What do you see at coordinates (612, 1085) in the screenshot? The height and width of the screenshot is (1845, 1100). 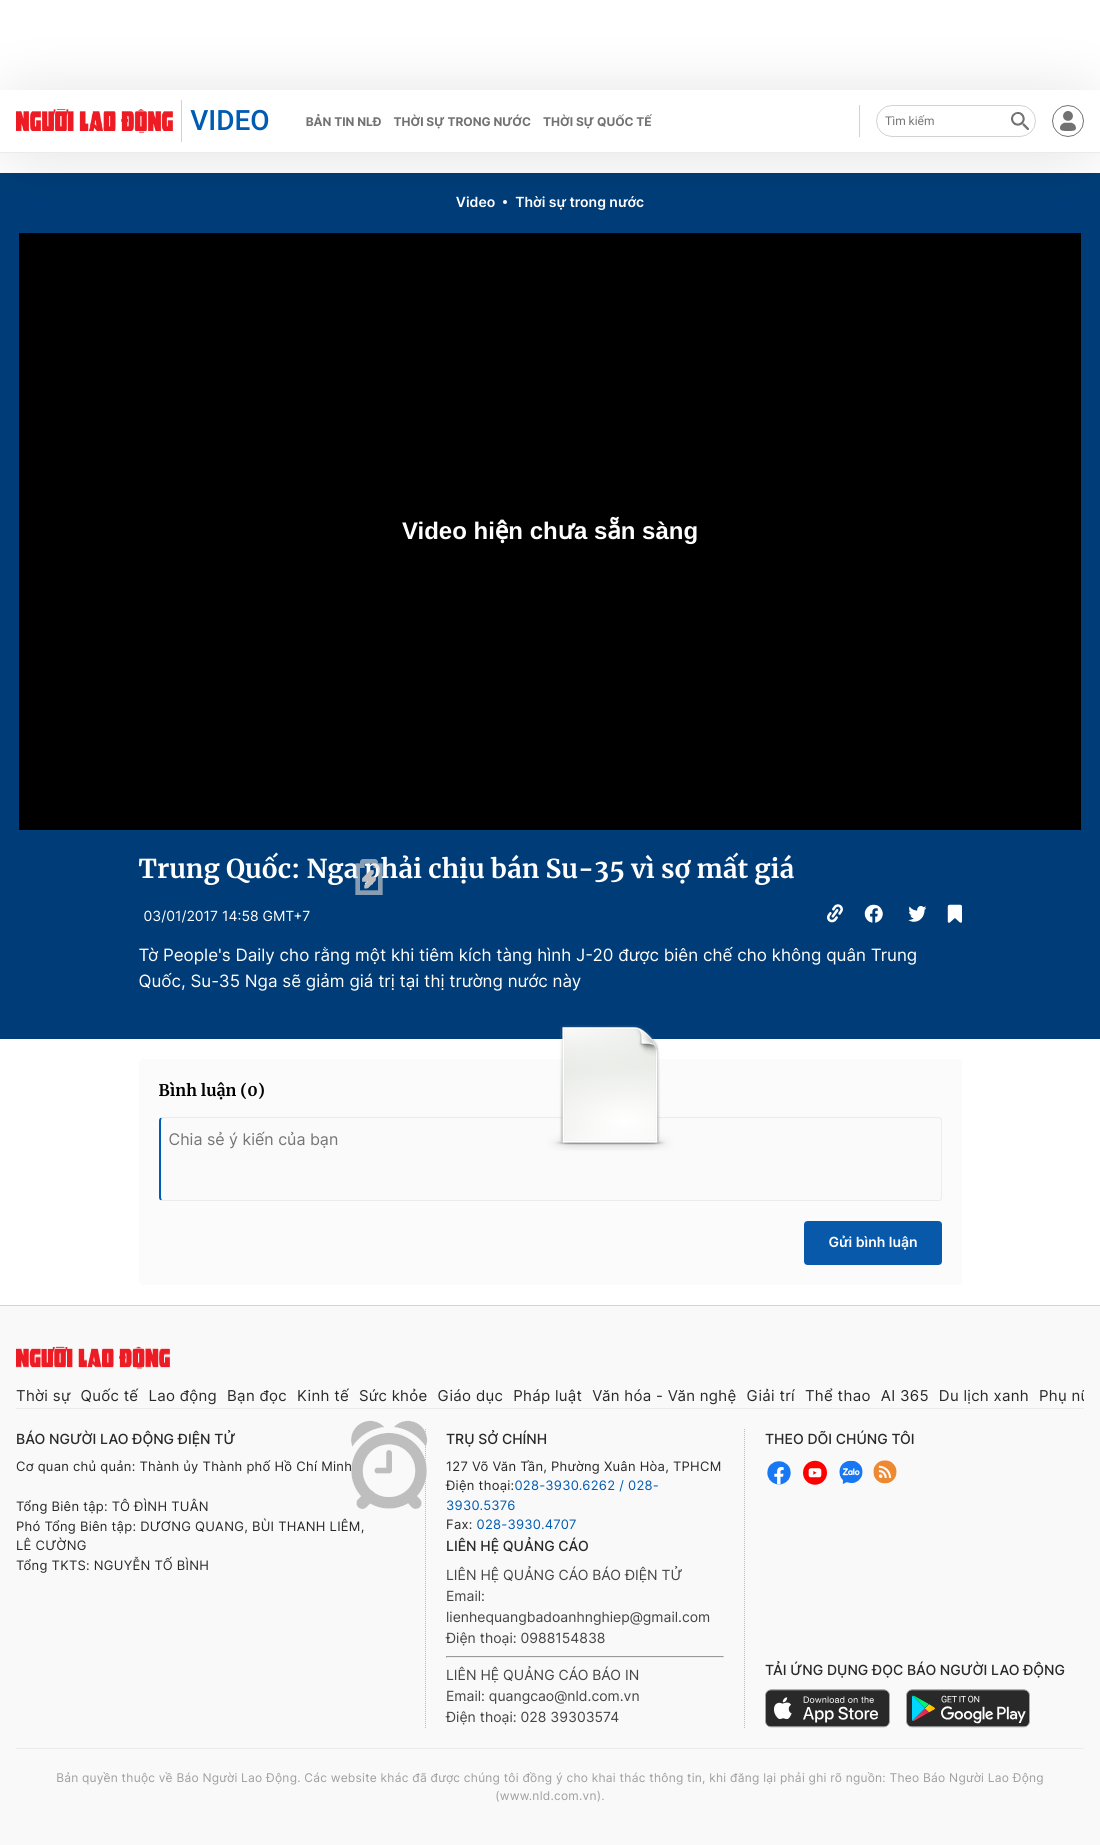 I see `a text or document file preview` at bounding box center [612, 1085].